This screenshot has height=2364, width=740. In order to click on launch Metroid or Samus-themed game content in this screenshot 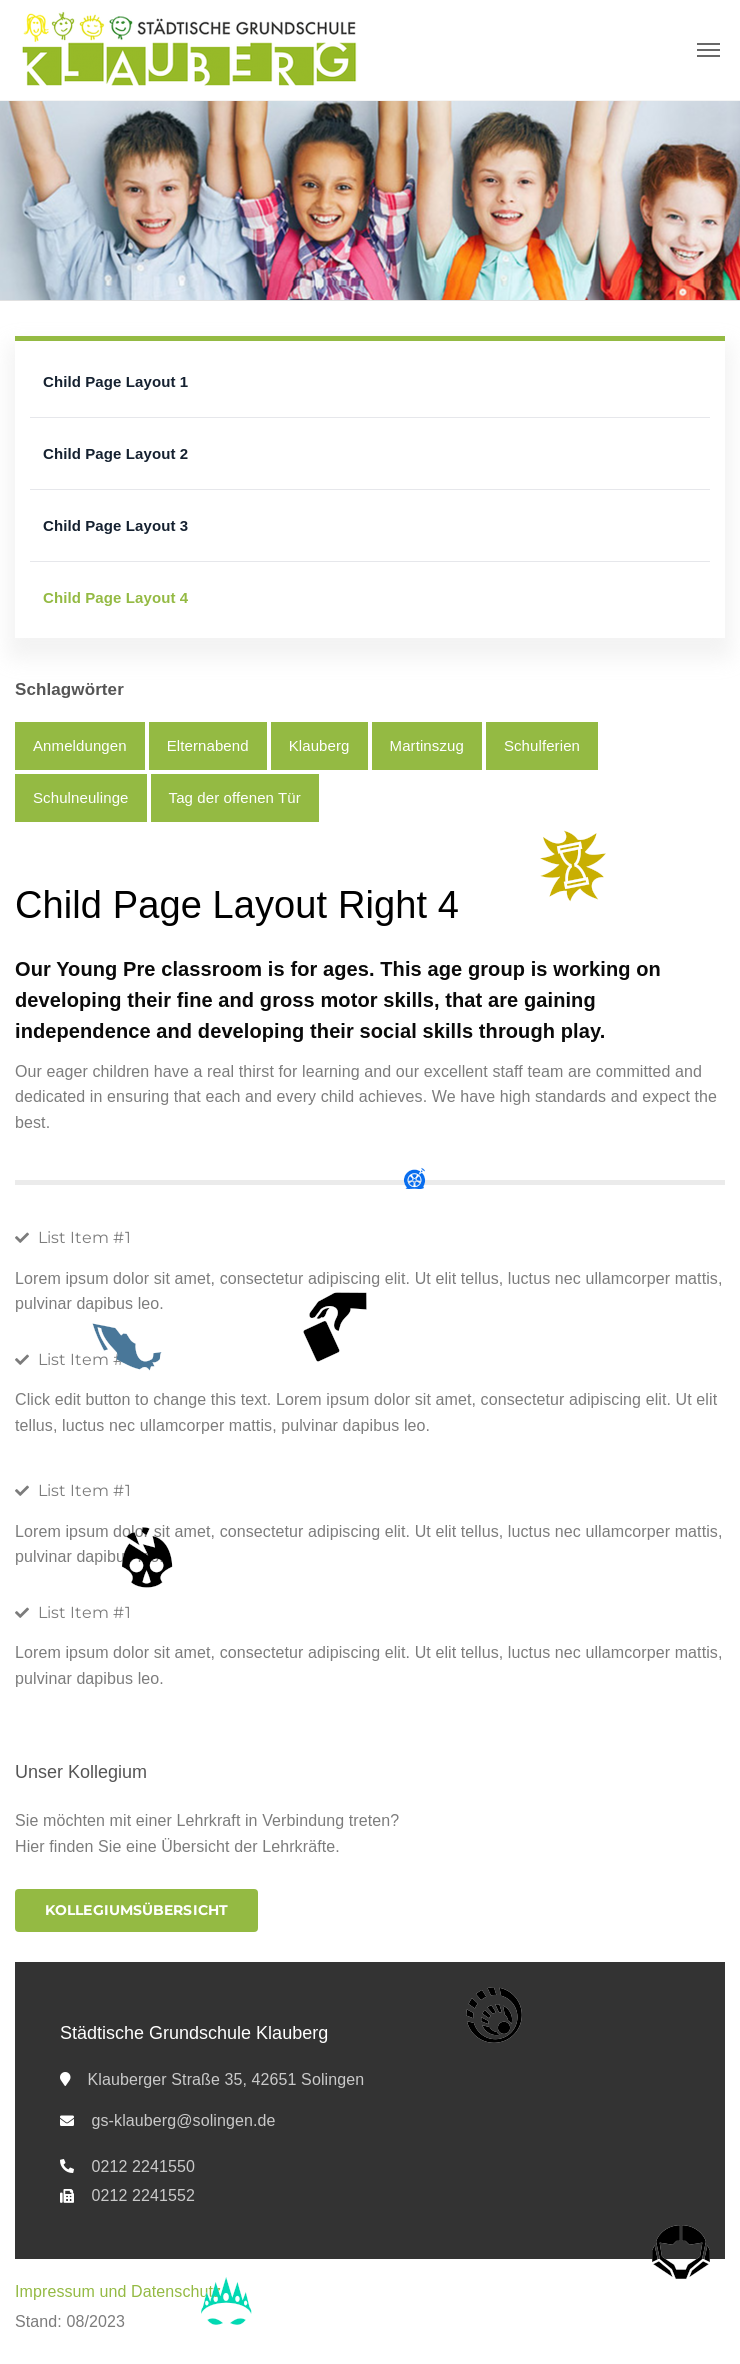, I will do `click(681, 2252)`.